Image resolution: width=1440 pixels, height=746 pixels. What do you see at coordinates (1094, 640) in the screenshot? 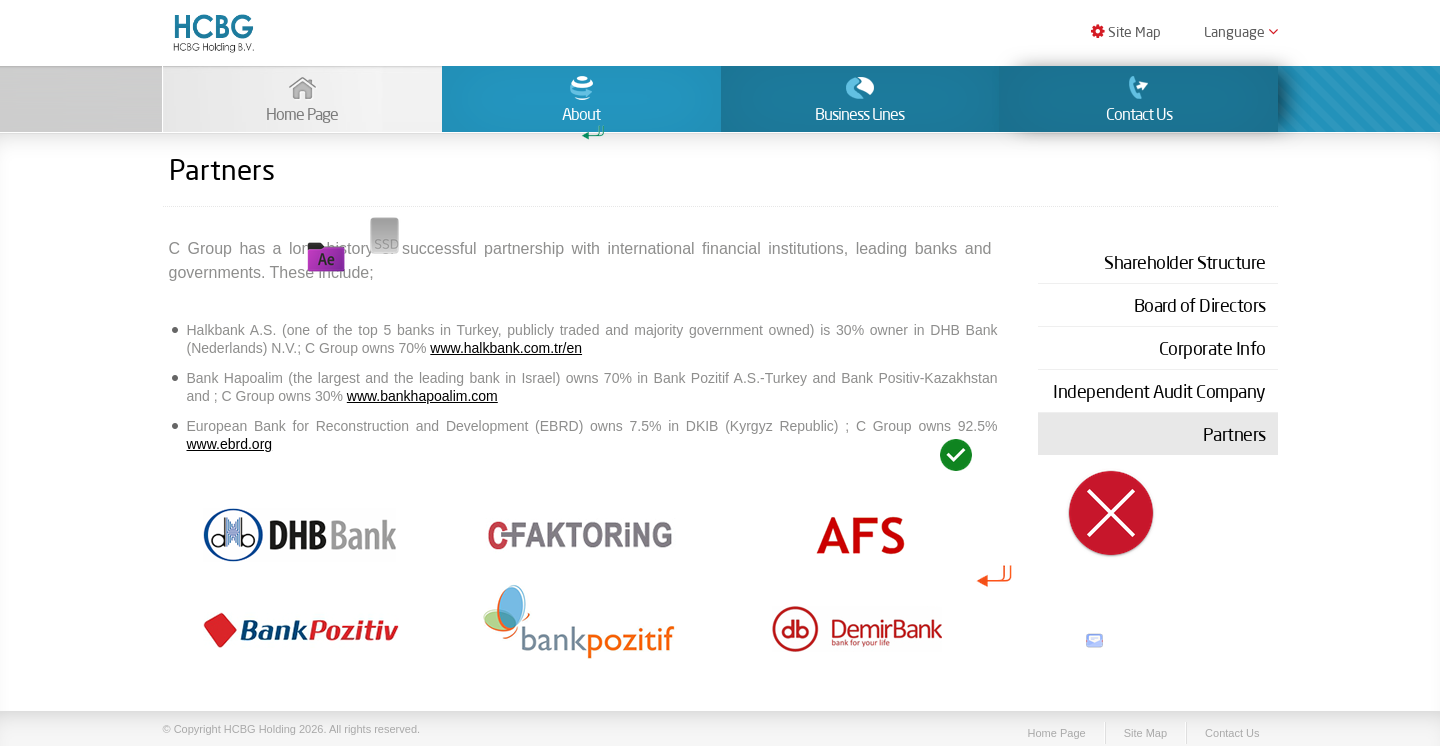
I see `open the mail application` at bounding box center [1094, 640].